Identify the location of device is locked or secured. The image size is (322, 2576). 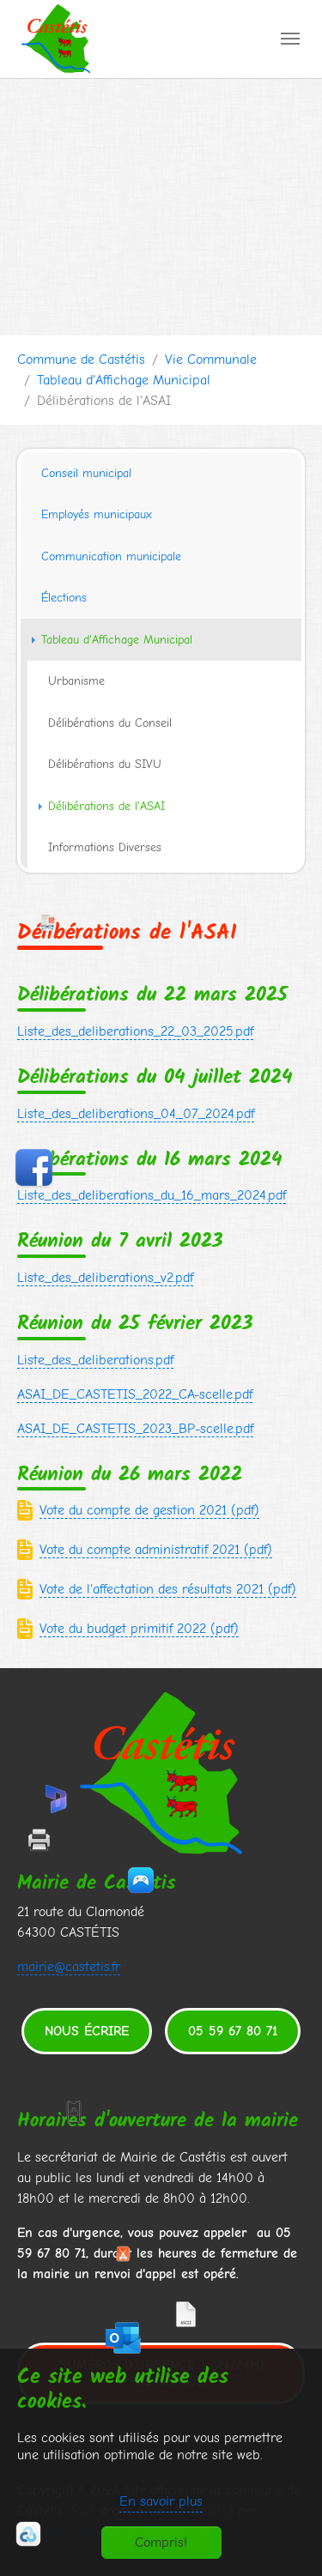
(74, 2112).